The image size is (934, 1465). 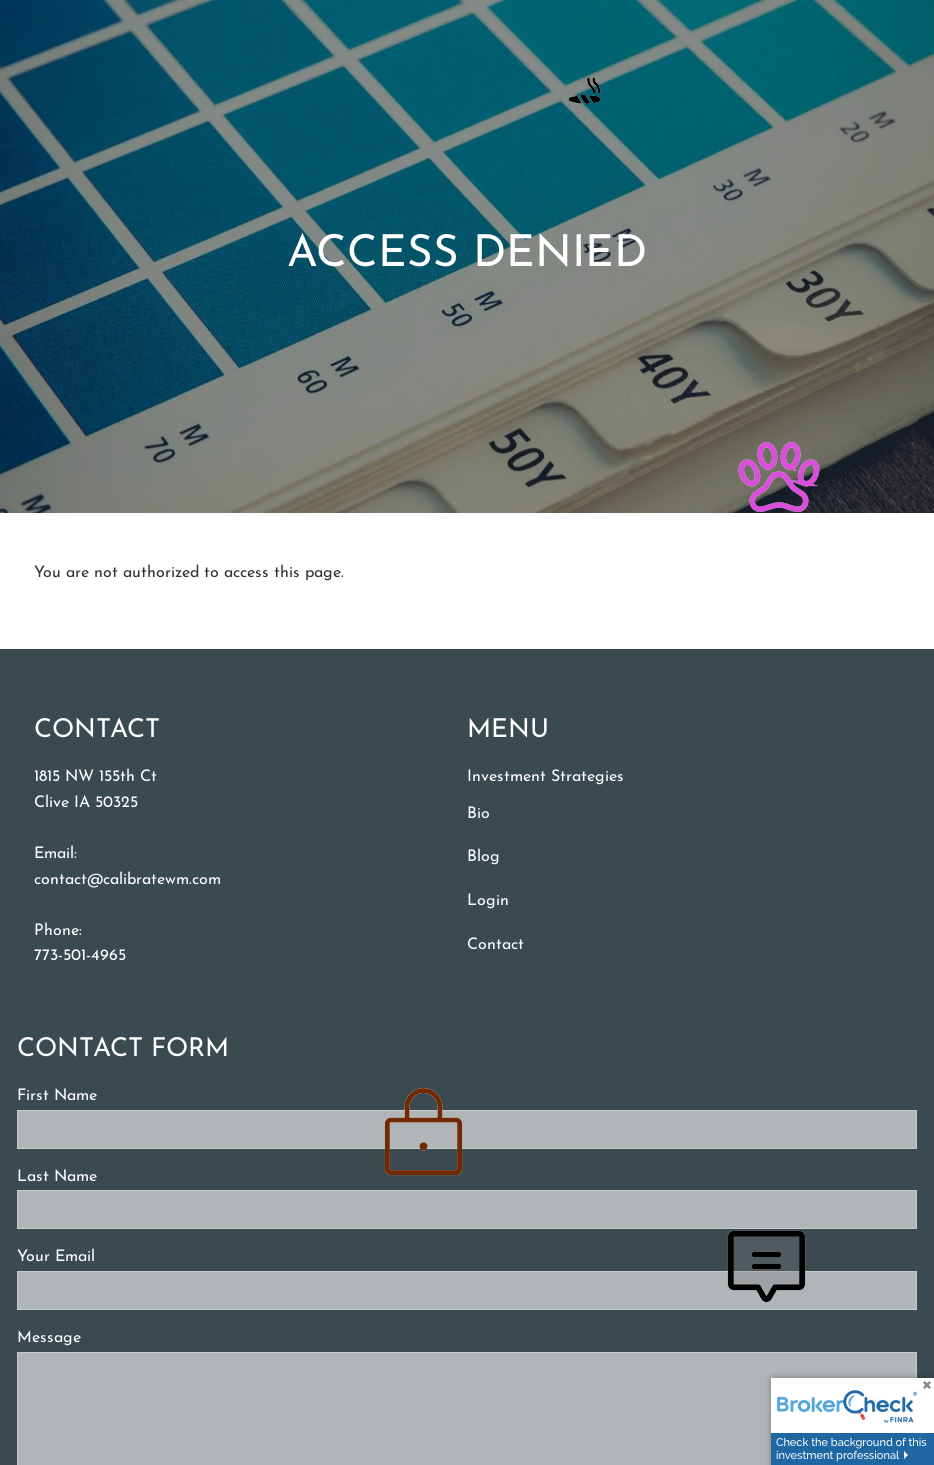 I want to click on indicates cannabis or smoking-related content, so click(x=584, y=91).